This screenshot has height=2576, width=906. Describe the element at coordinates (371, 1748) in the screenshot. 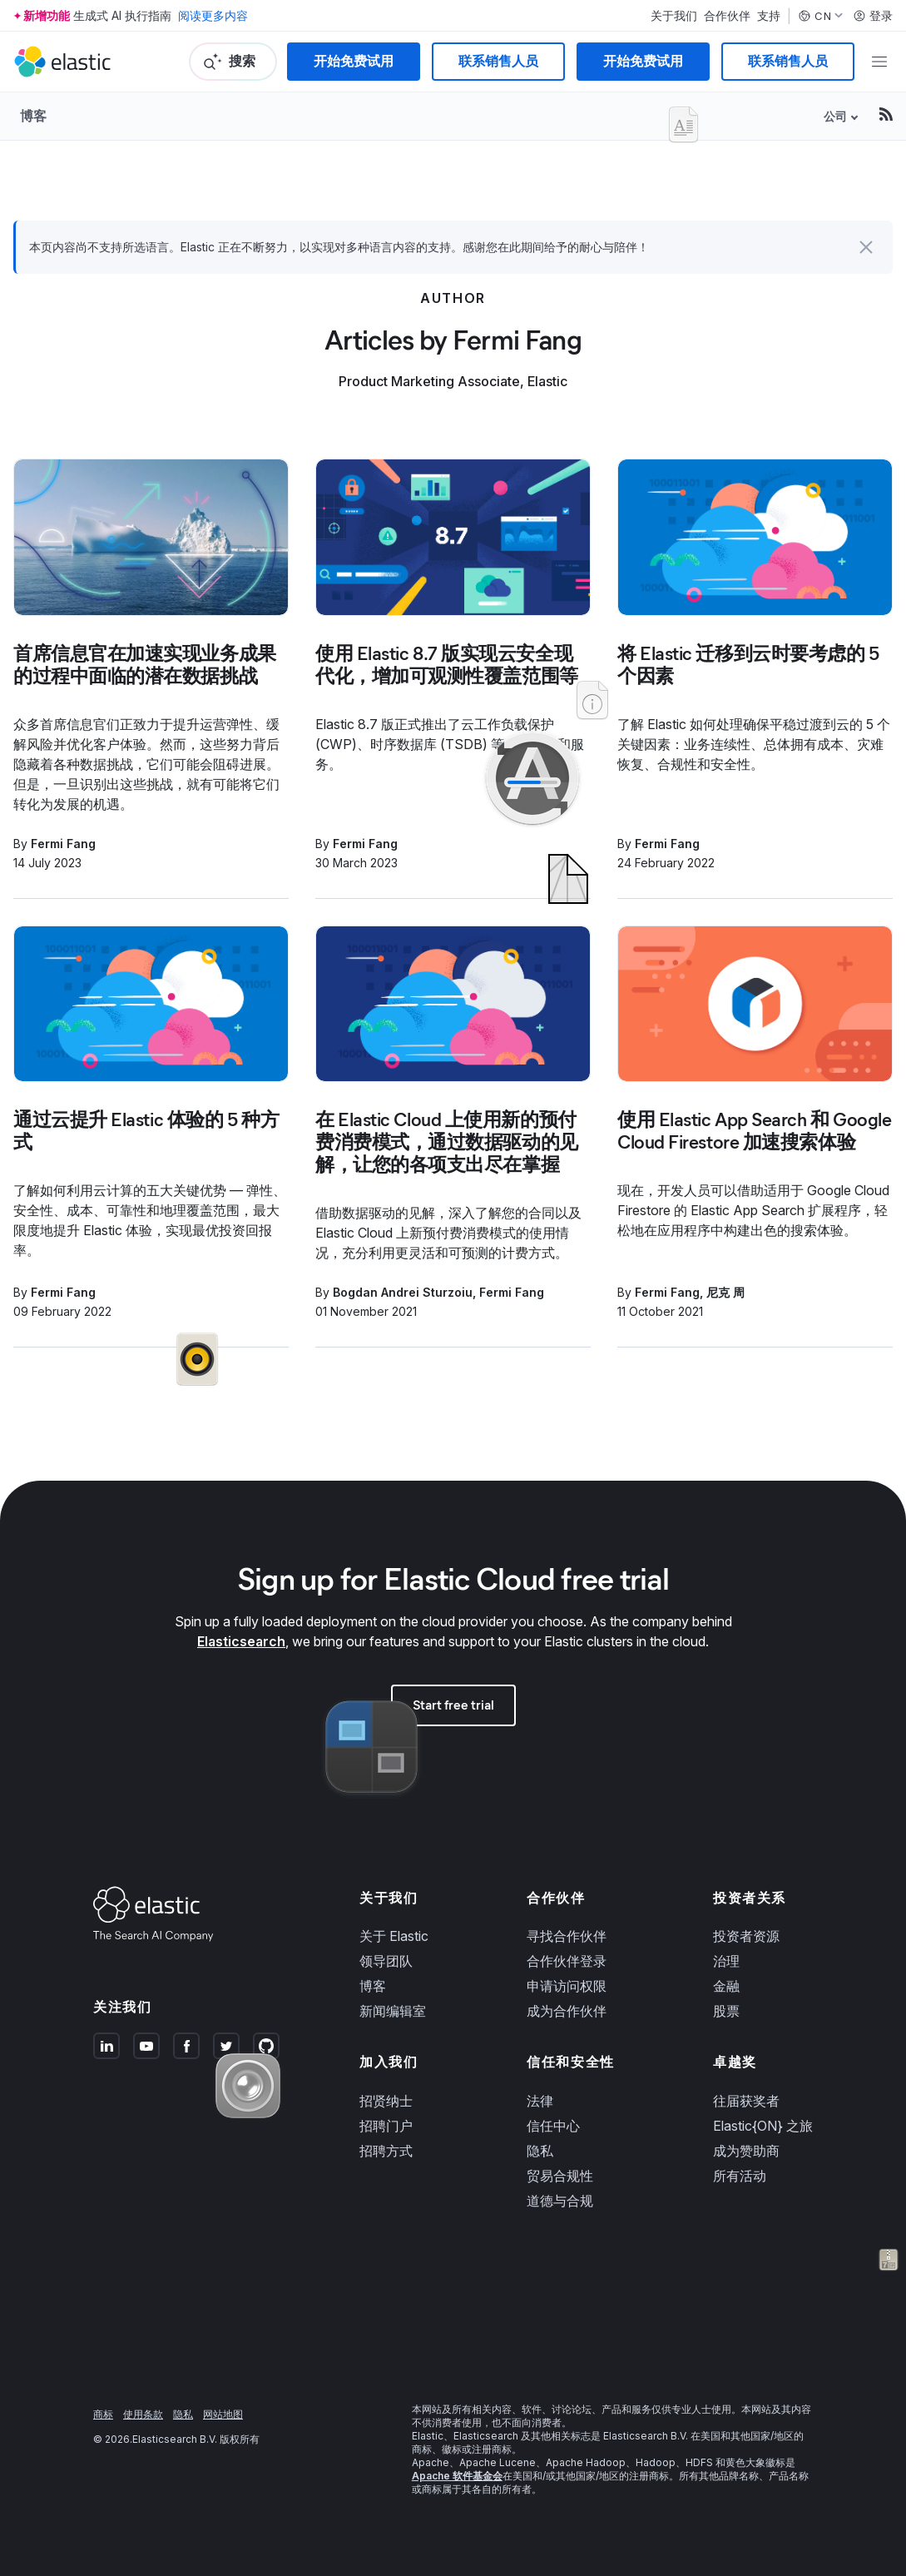

I see `access virtual desktop preferences` at that location.